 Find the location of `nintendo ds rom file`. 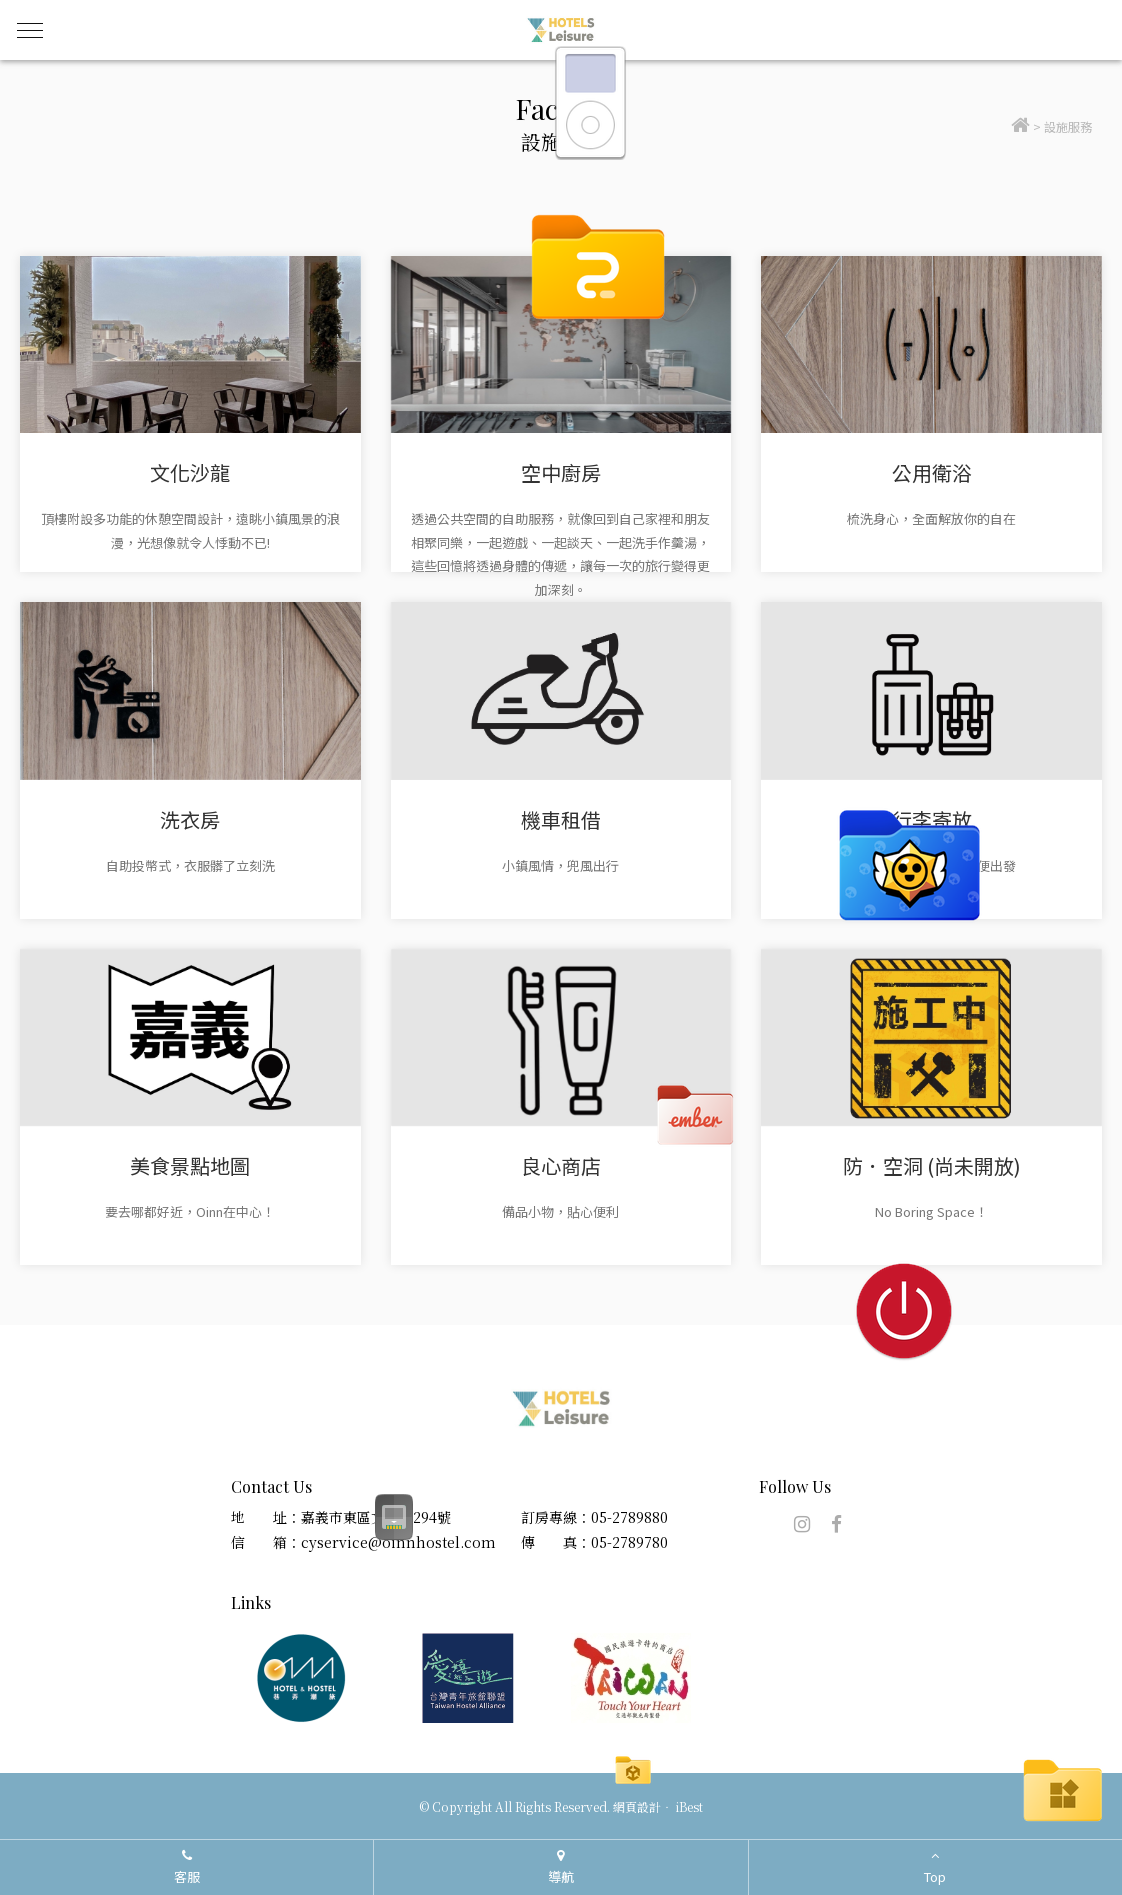

nintendo ds rom file is located at coordinates (394, 1517).